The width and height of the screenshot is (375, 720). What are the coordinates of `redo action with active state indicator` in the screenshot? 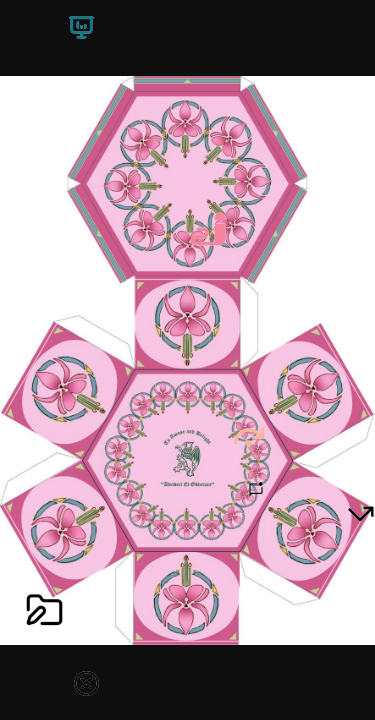 It's located at (249, 436).